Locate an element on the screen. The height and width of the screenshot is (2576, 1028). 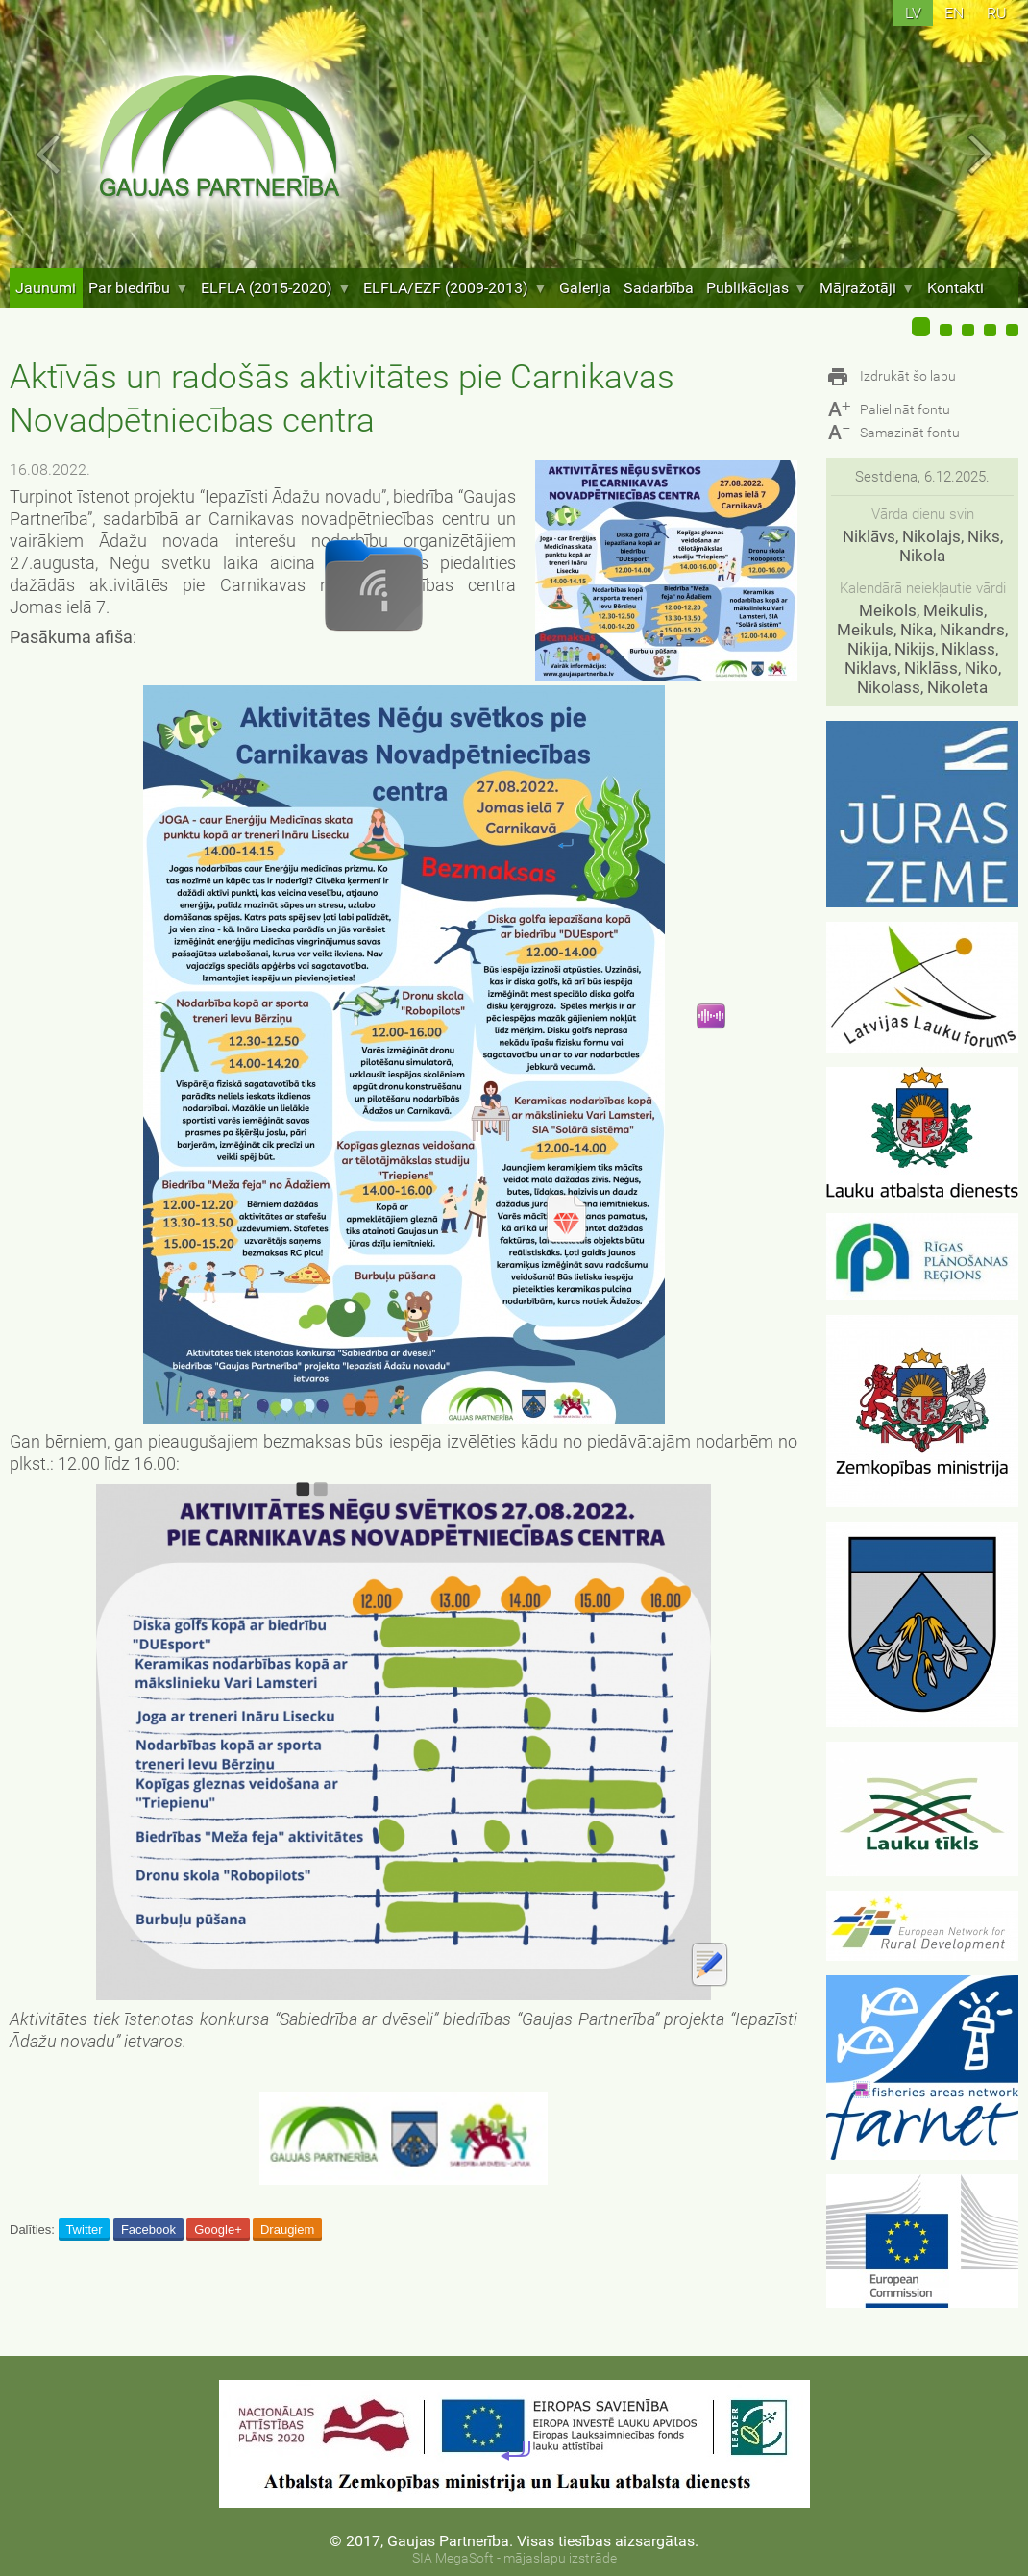
a ruby programming language source file is located at coordinates (566, 1218).